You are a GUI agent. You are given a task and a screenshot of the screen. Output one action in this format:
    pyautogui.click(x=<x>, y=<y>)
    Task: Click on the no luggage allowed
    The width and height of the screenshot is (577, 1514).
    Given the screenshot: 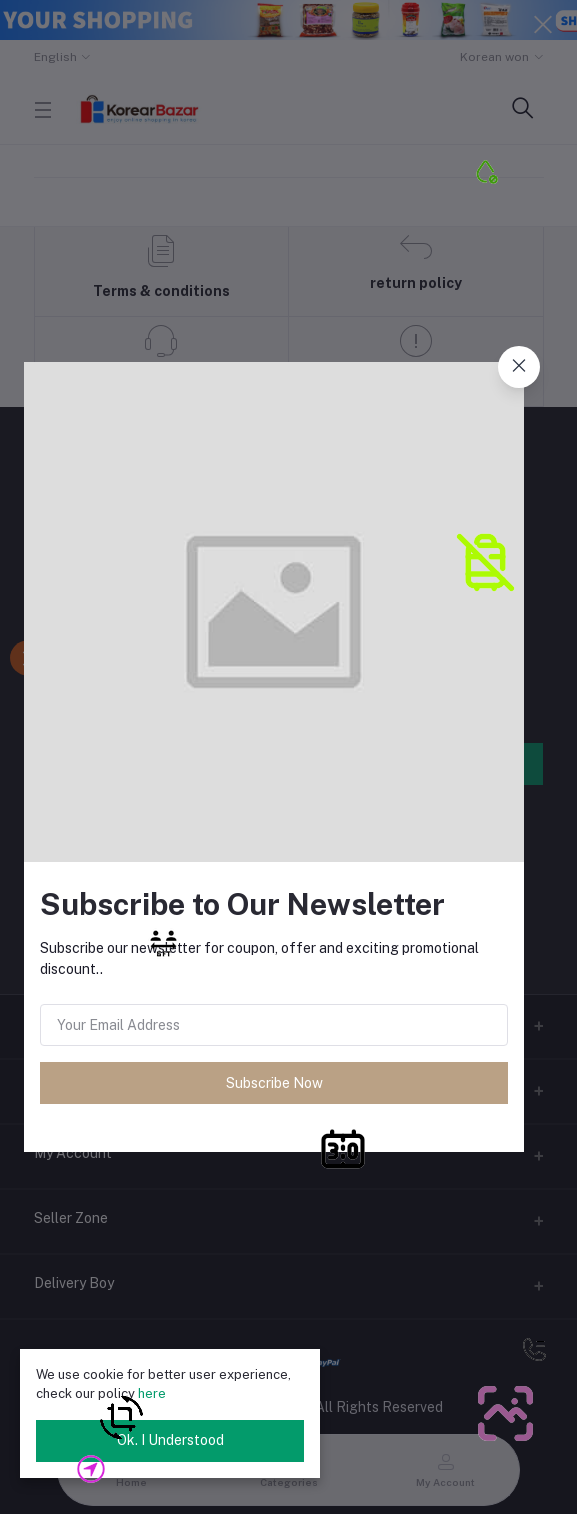 What is the action you would take?
    pyautogui.click(x=485, y=562)
    